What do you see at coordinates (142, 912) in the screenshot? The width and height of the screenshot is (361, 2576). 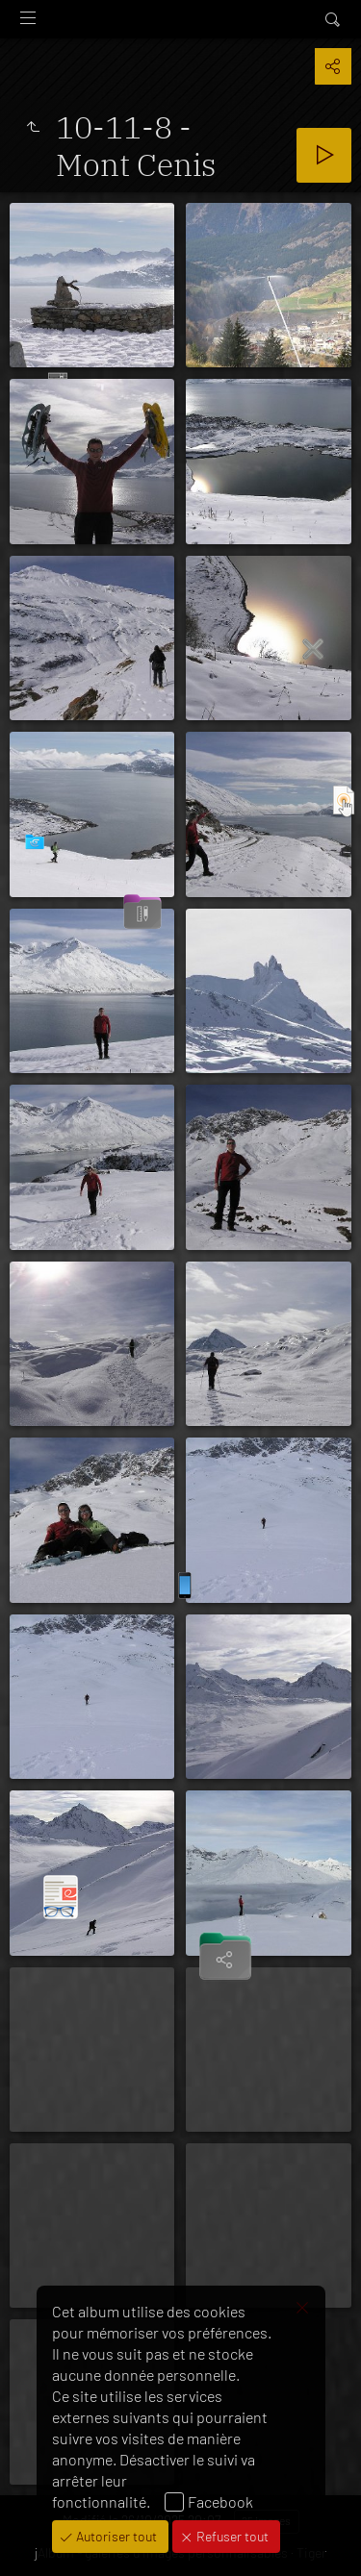 I see `open templates folder` at bounding box center [142, 912].